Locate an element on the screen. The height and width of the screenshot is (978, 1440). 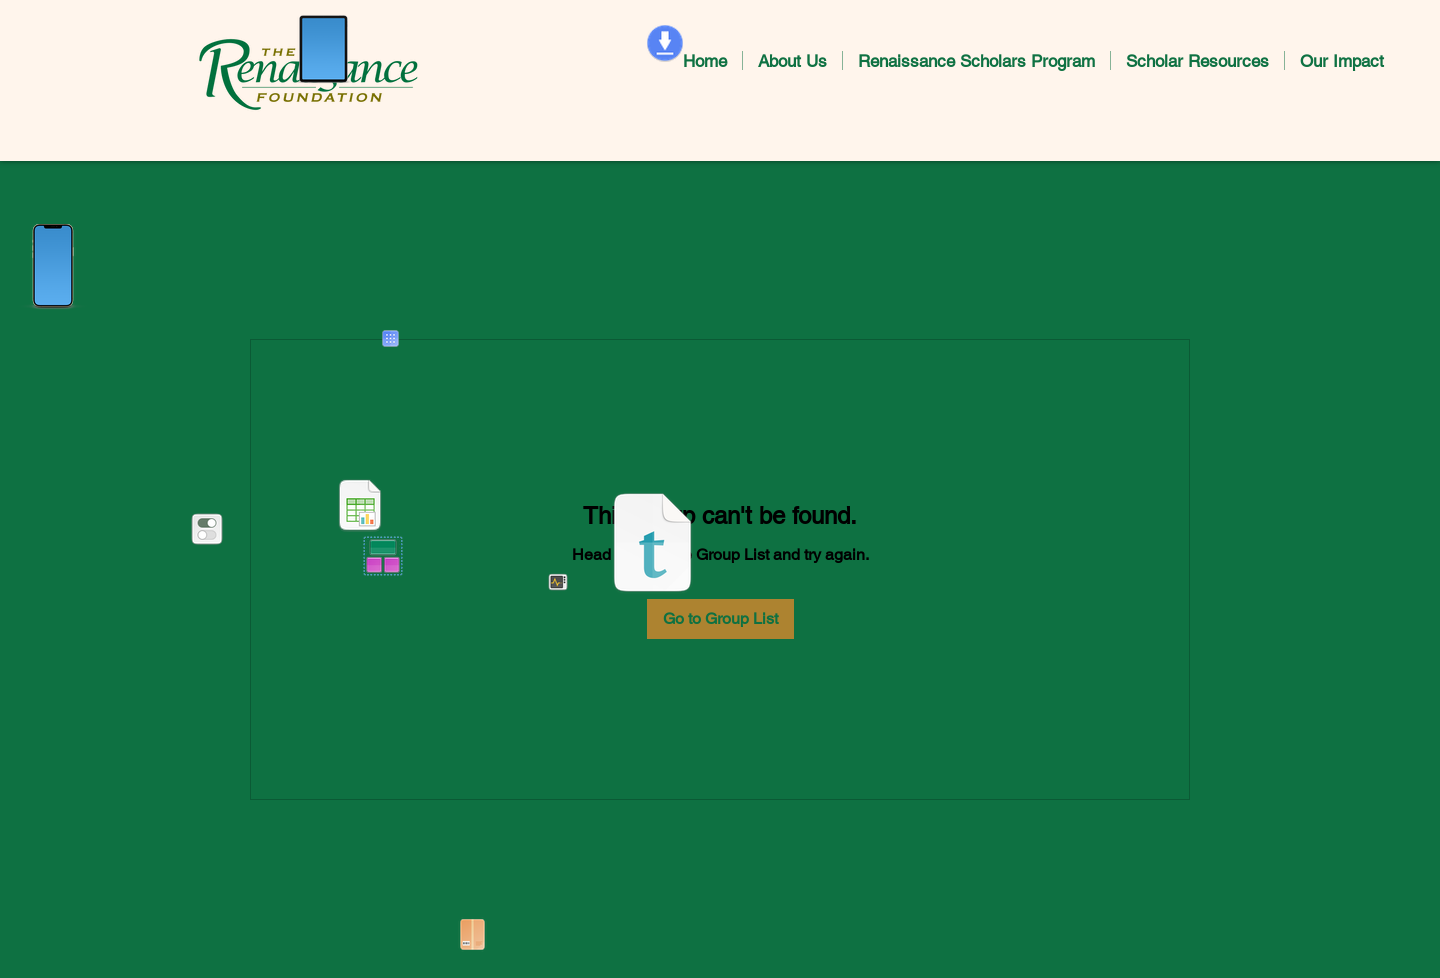
open the app launcher or application grid is located at coordinates (390, 338).